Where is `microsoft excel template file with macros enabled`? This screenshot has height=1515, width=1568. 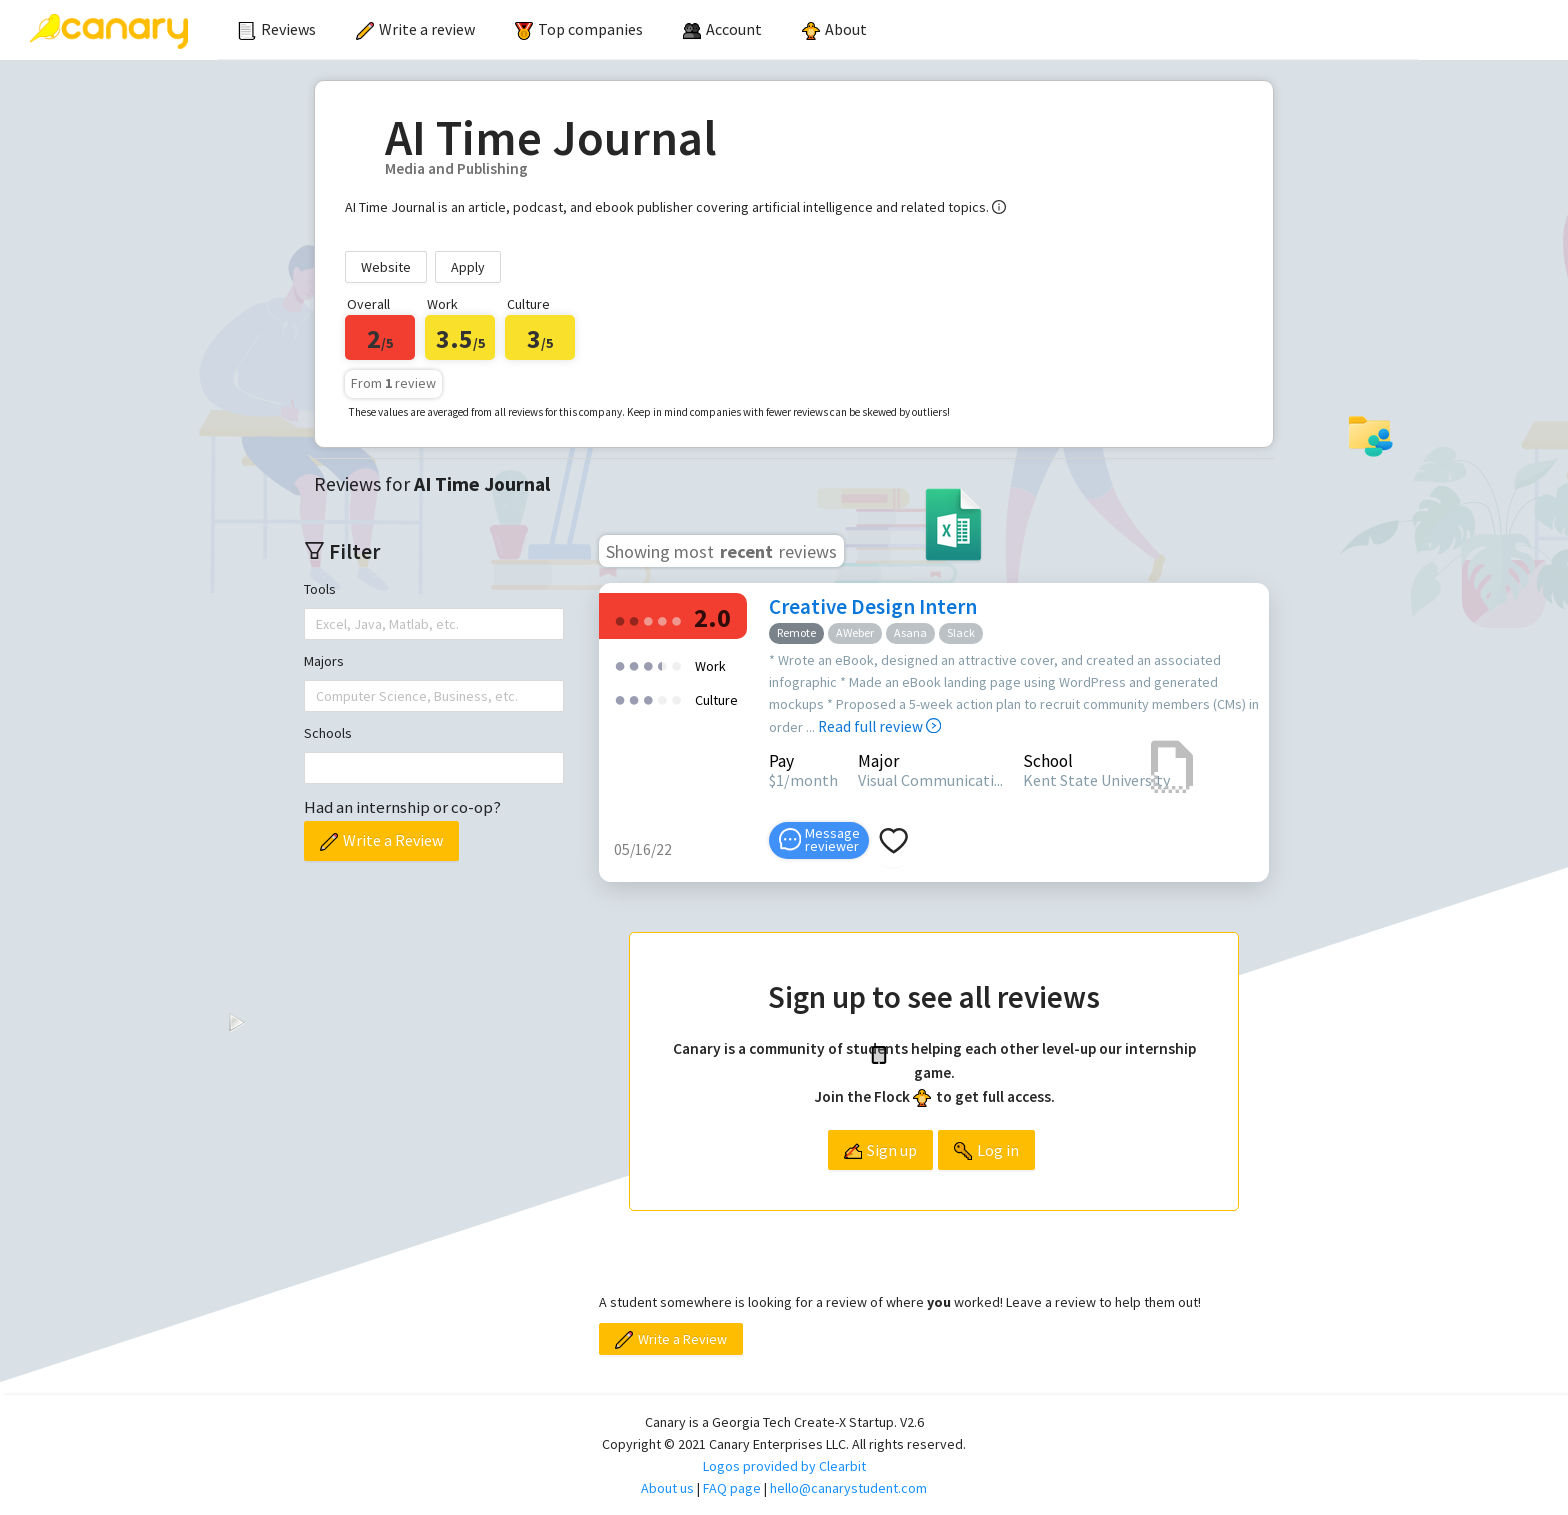 microsoft excel template file with macros enabled is located at coordinates (953, 524).